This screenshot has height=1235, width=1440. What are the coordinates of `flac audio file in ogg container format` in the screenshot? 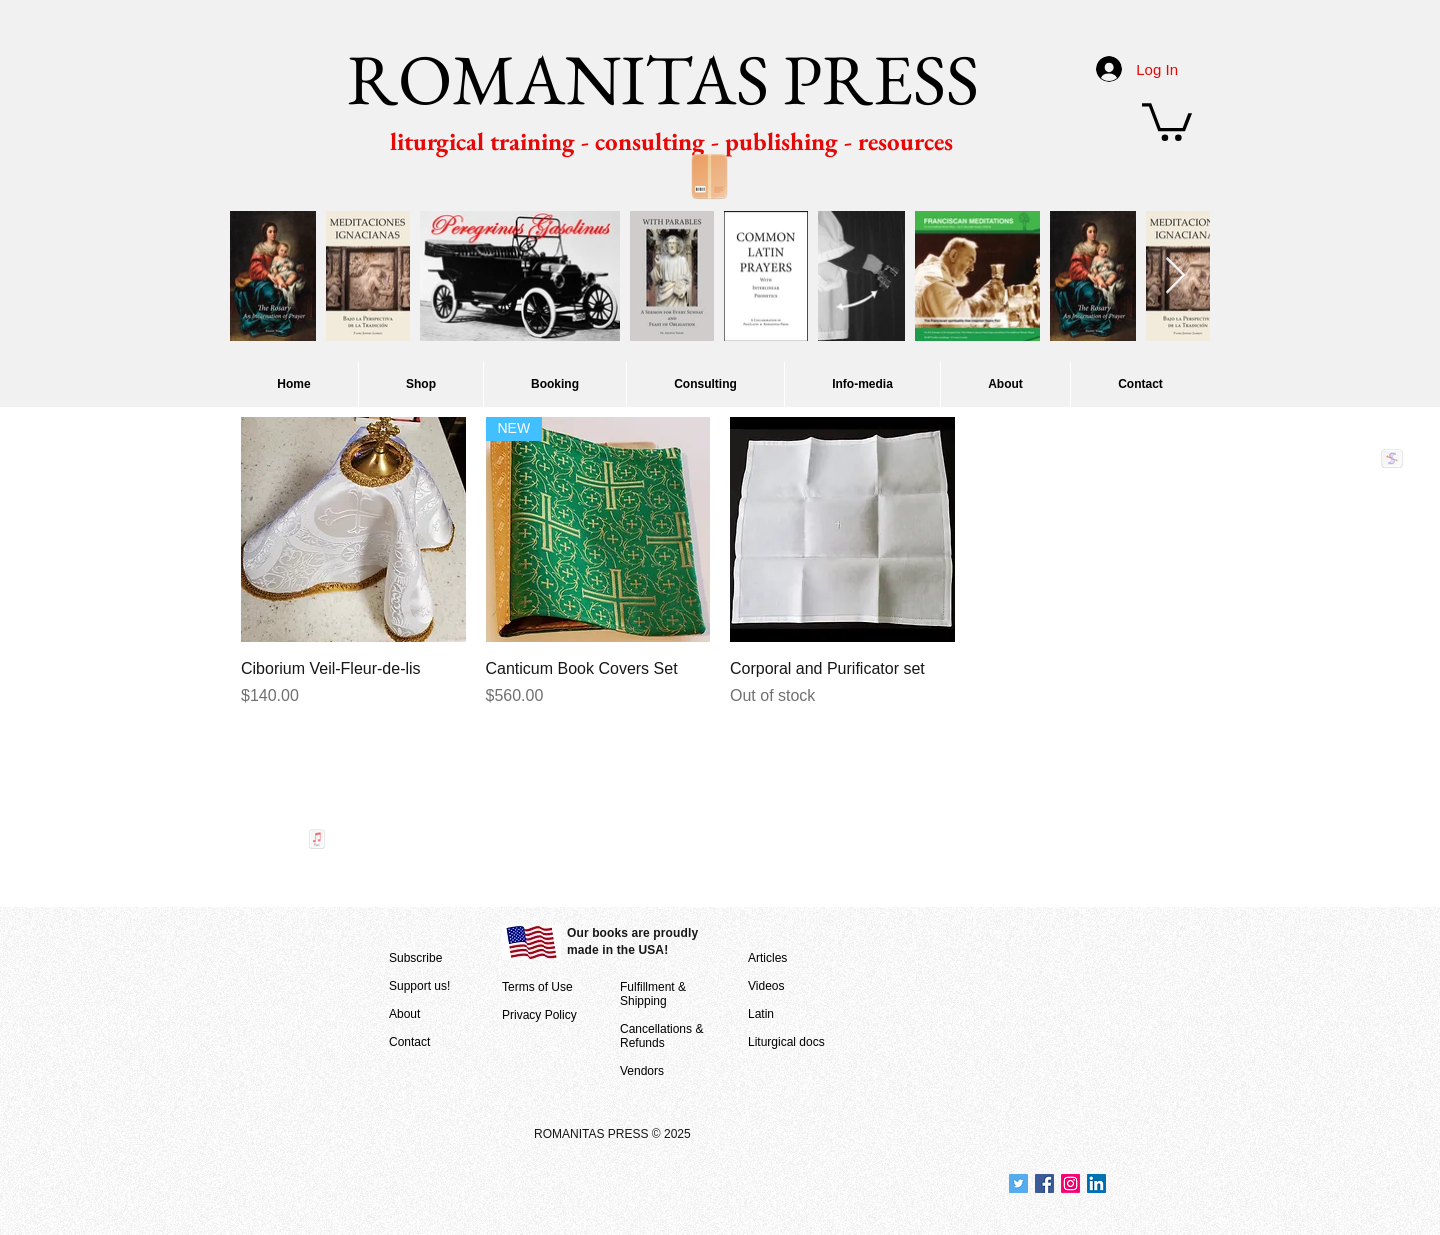 It's located at (317, 839).